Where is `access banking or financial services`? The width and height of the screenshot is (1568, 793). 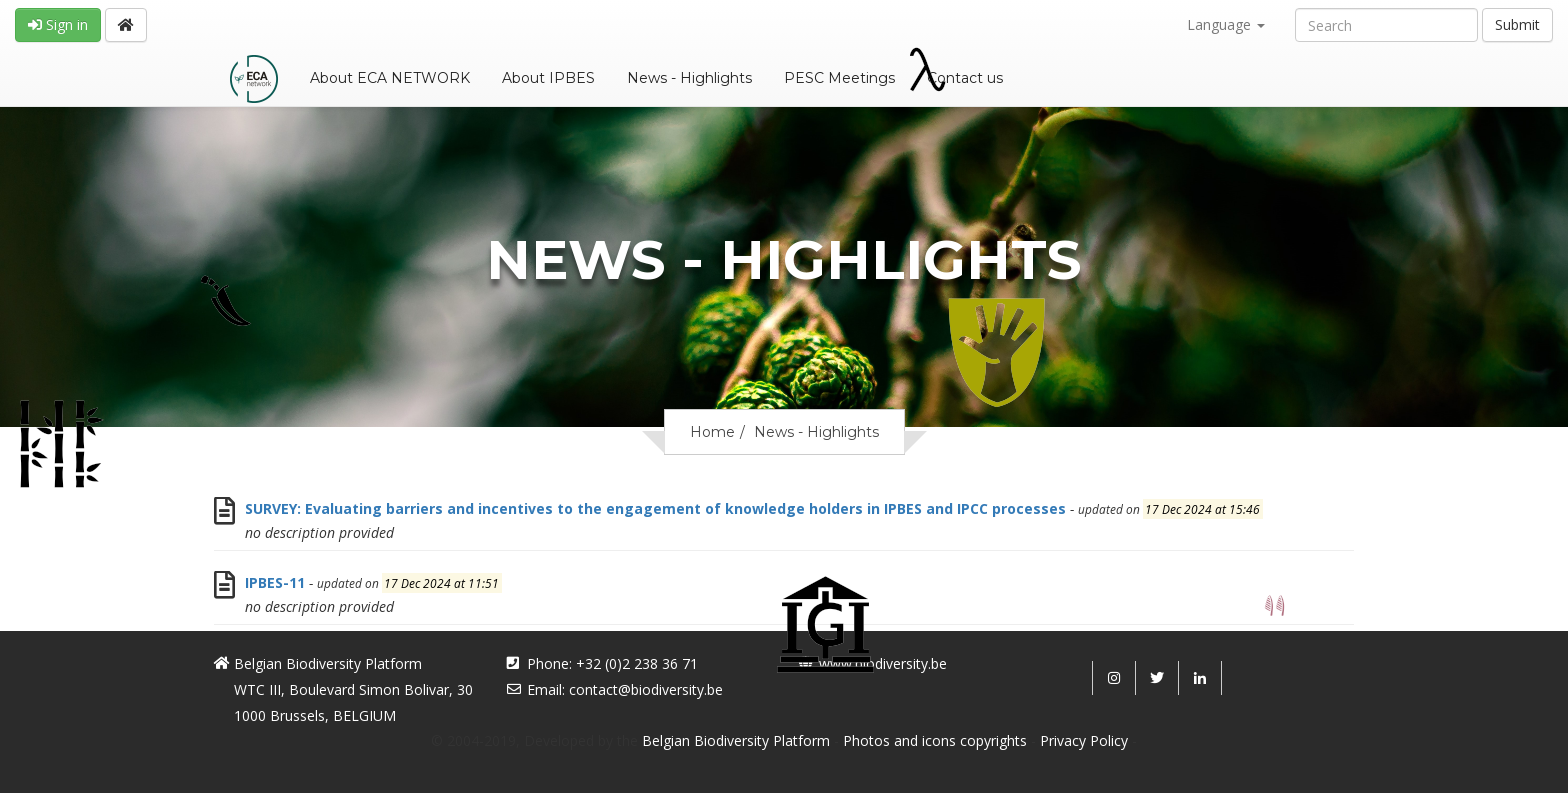
access banking or financial services is located at coordinates (825, 624).